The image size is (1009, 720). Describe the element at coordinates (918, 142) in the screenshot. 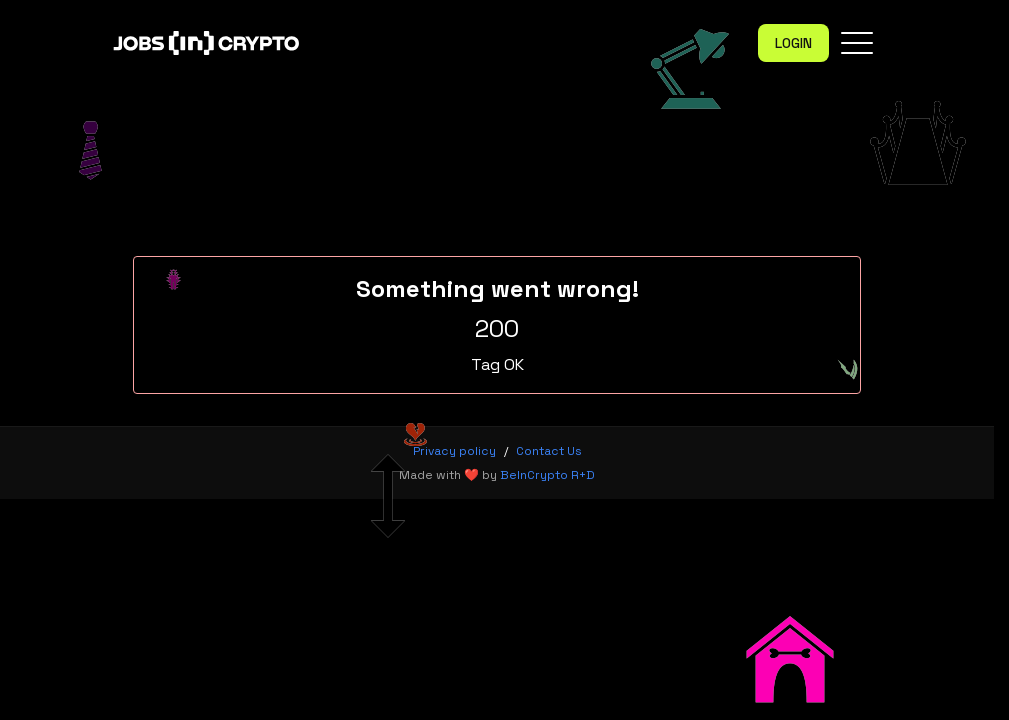

I see `indicates VIP or premium access area` at that location.